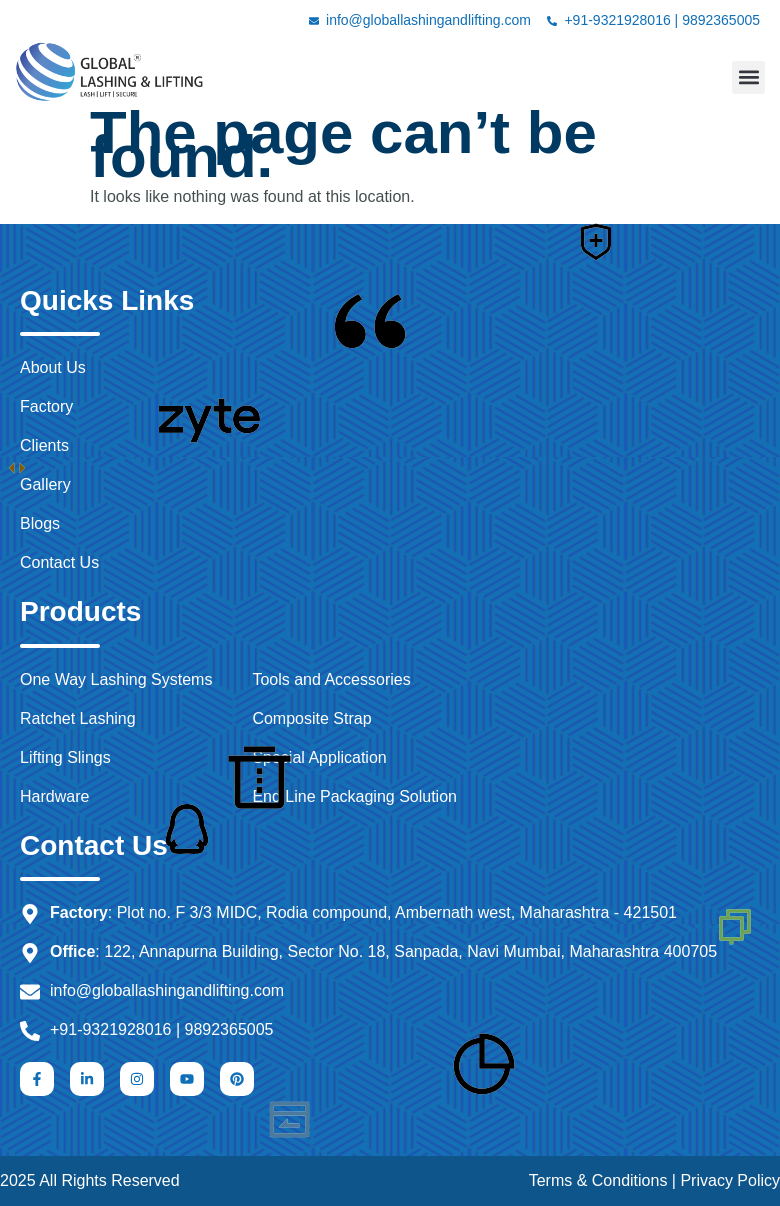 This screenshot has width=780, height=1206. What do you see at coordinates (370, 322) in the screenshot?
I see `insert a block quote` at bounding box center [370, 322].